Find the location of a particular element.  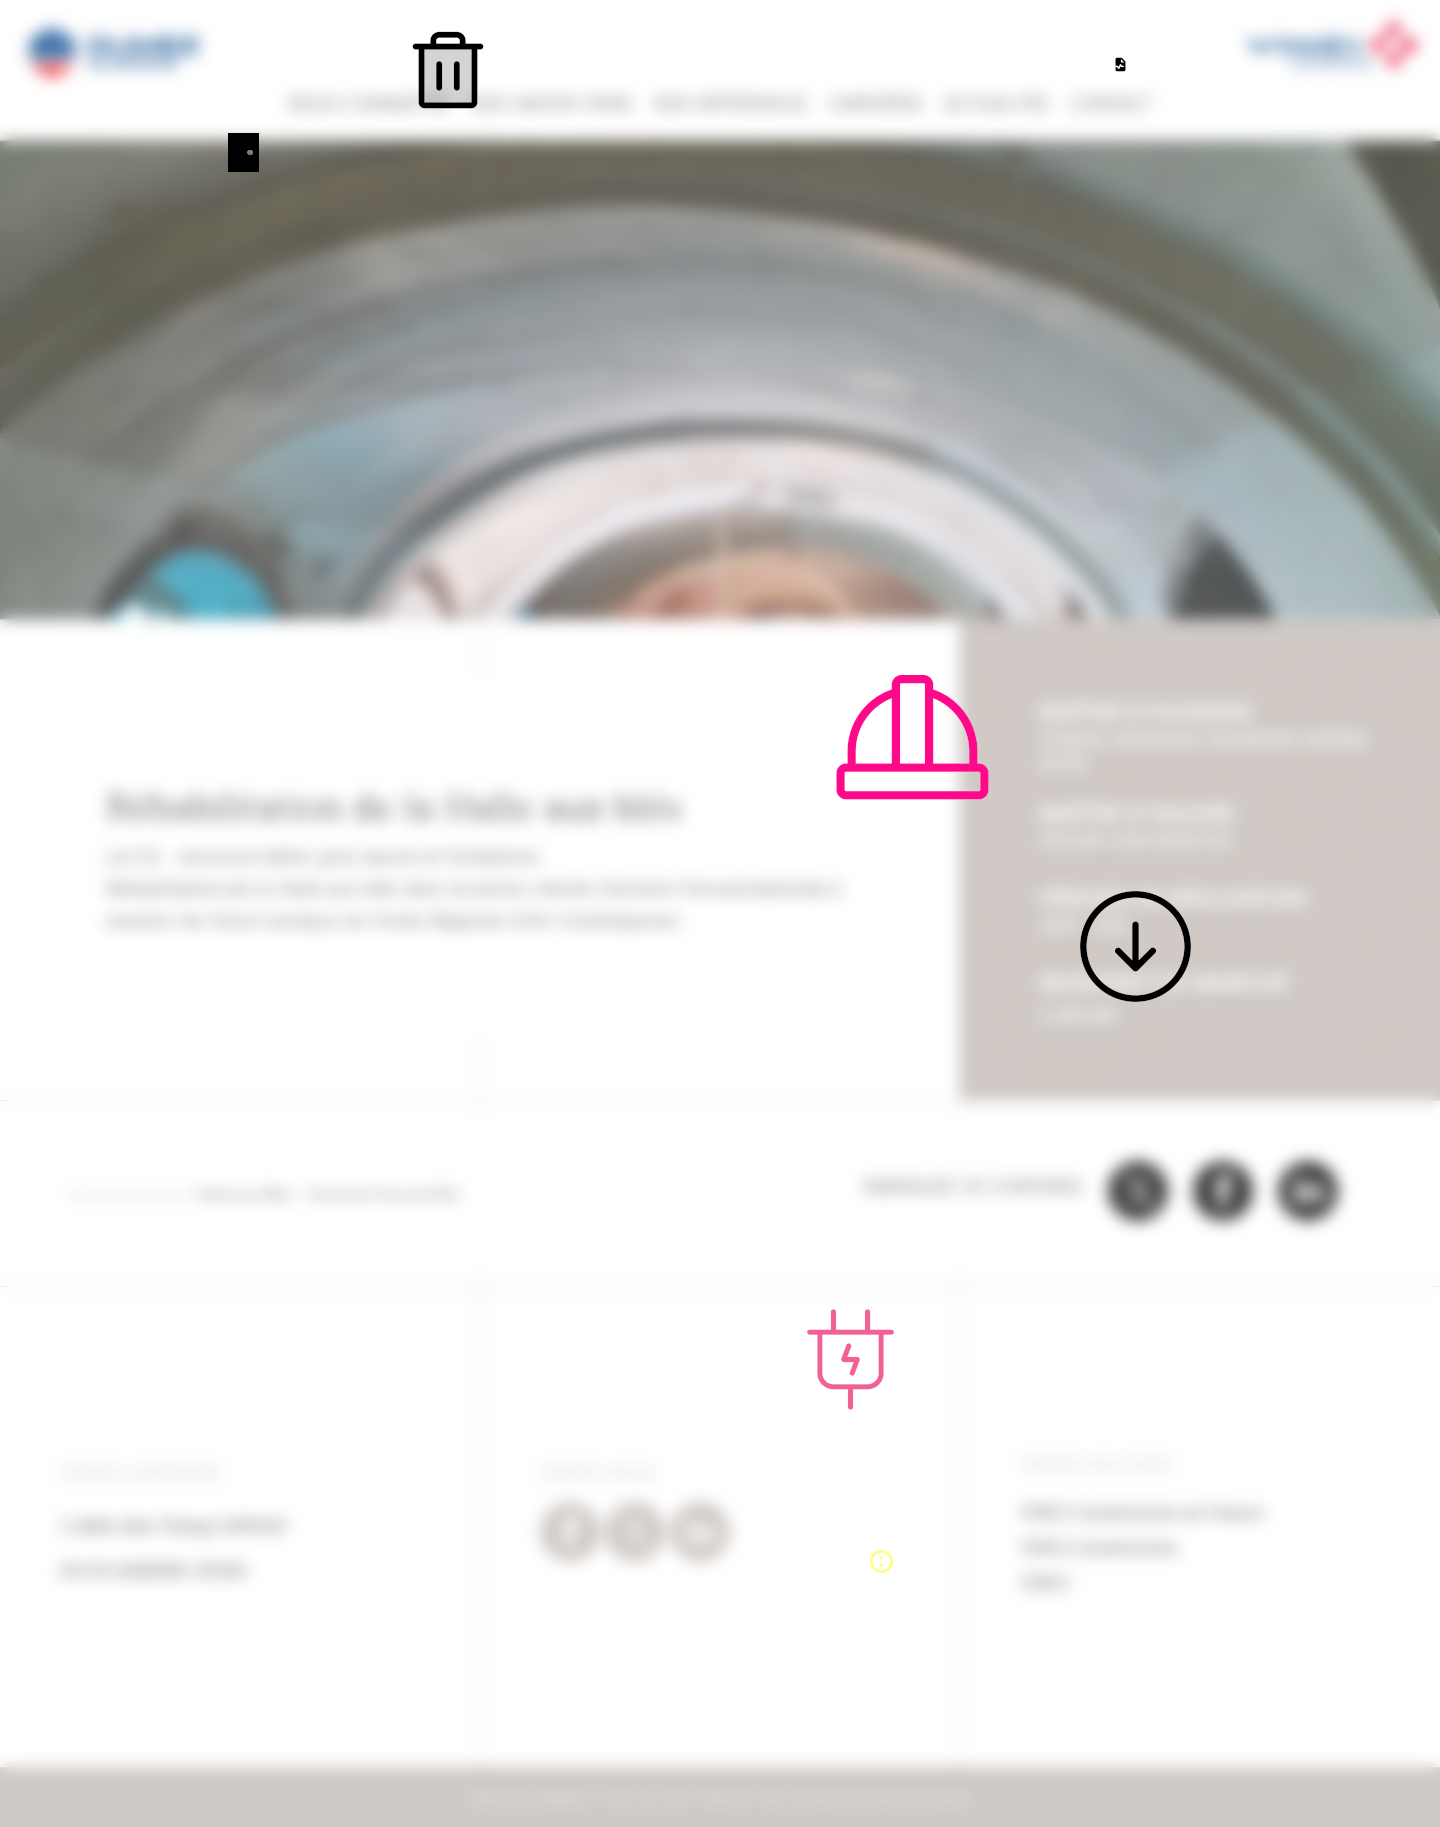

device is currently charging is located at coordinates (850, 1359).